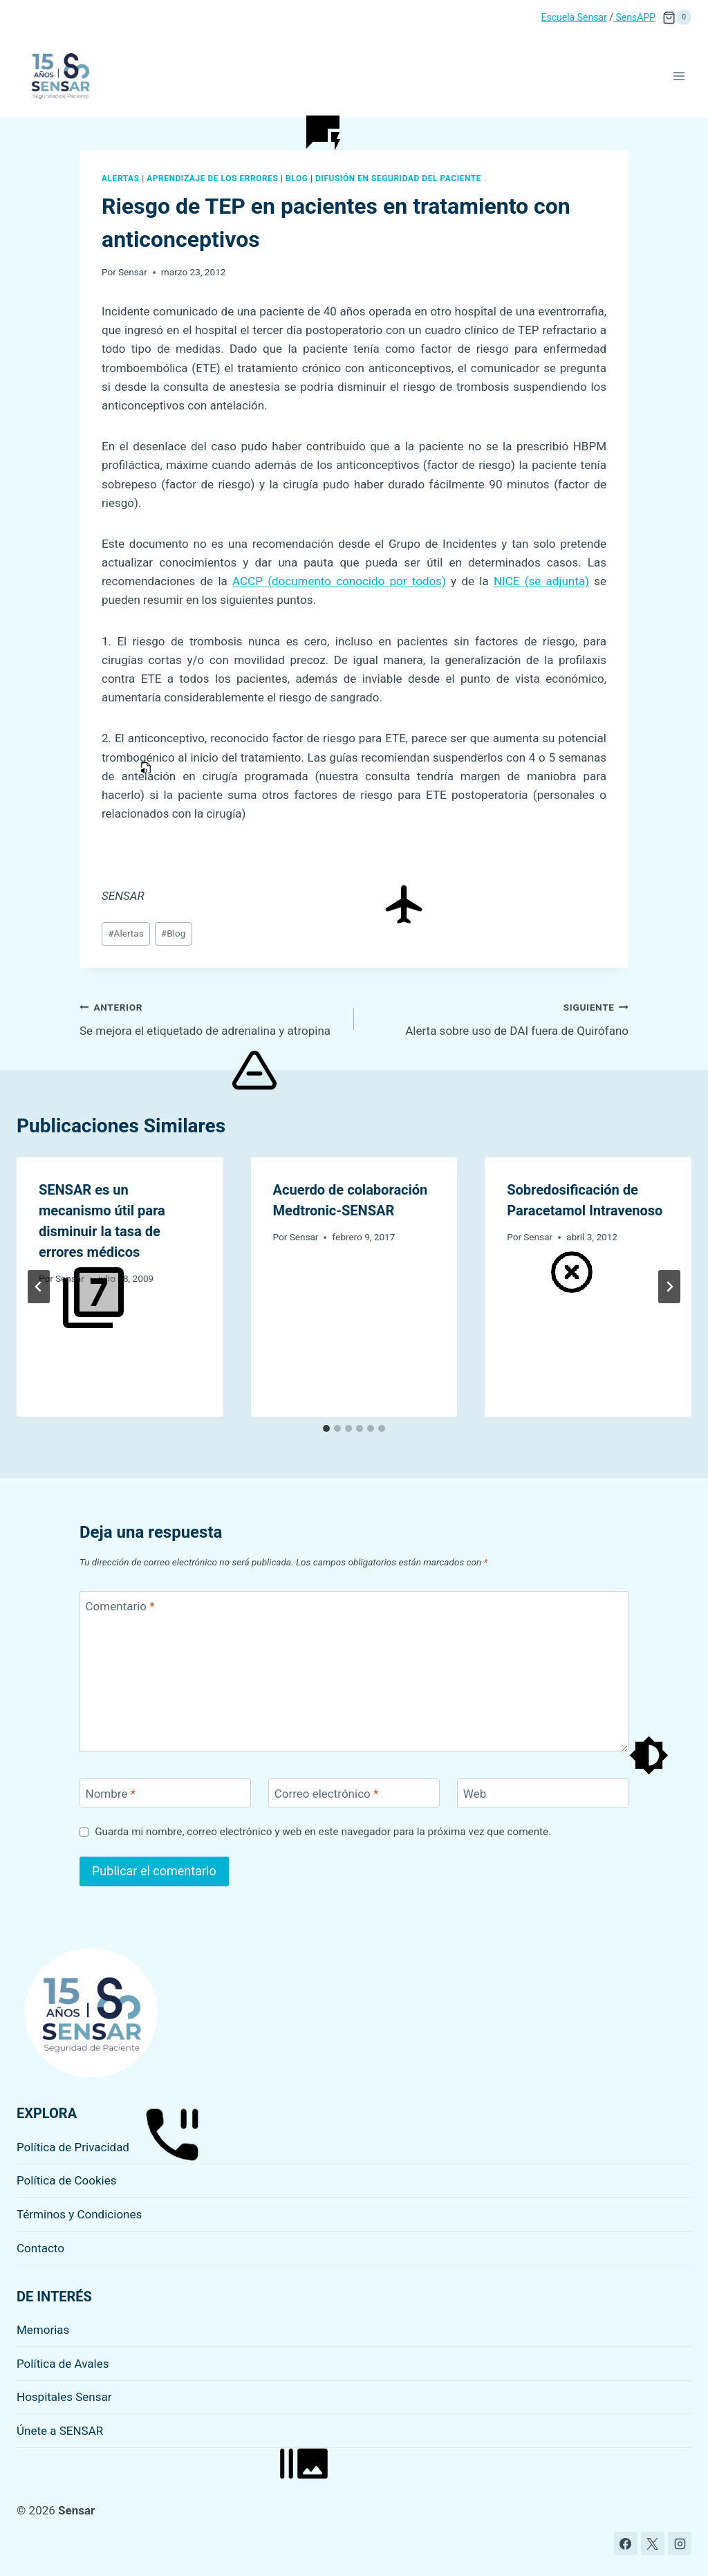 This screenshot has height=2576, width=708. What do you see at coordinates (323, 132) in the screenshot?
I see `send a quick reply to a message` at bounding box center [323, 132].